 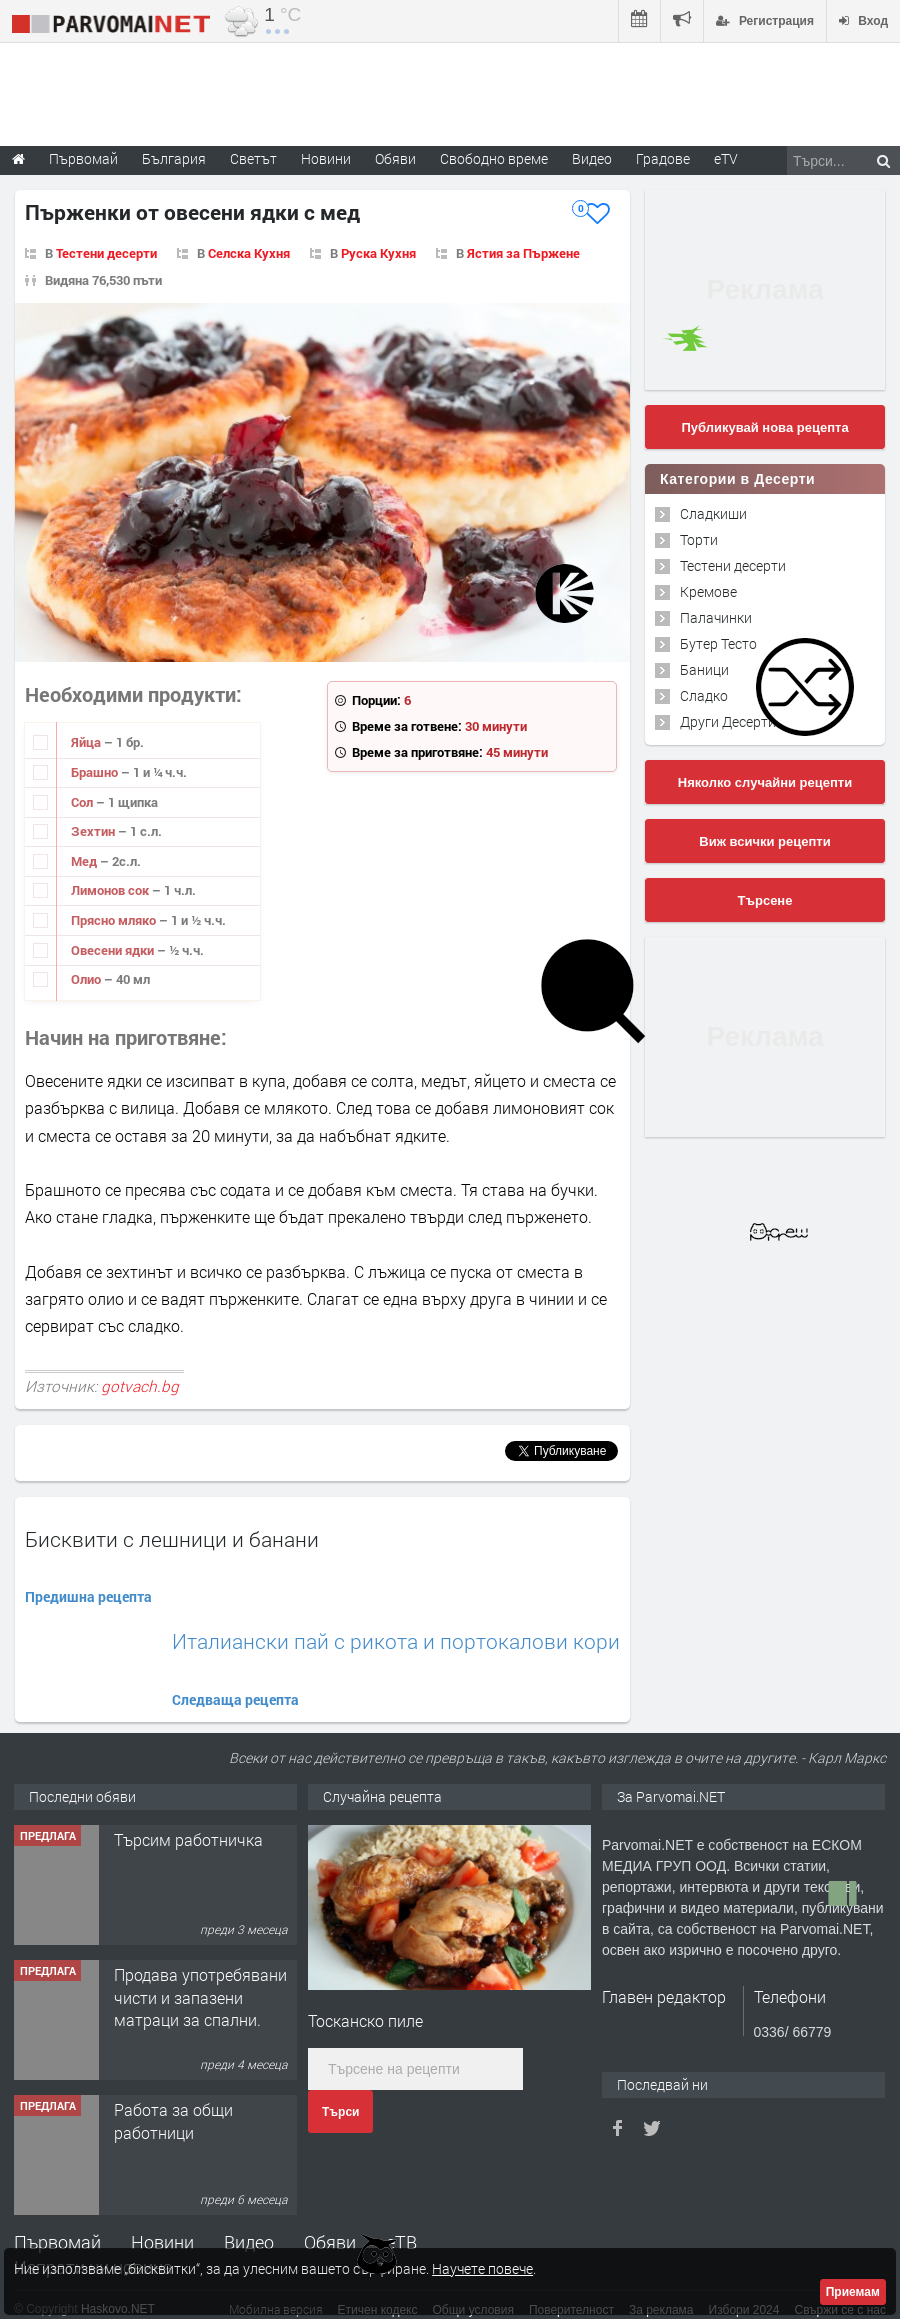 What do you see at coordinates (805, 687) in the screenshot?
I see `changedetection app logo` at bounding box center [805, 687].